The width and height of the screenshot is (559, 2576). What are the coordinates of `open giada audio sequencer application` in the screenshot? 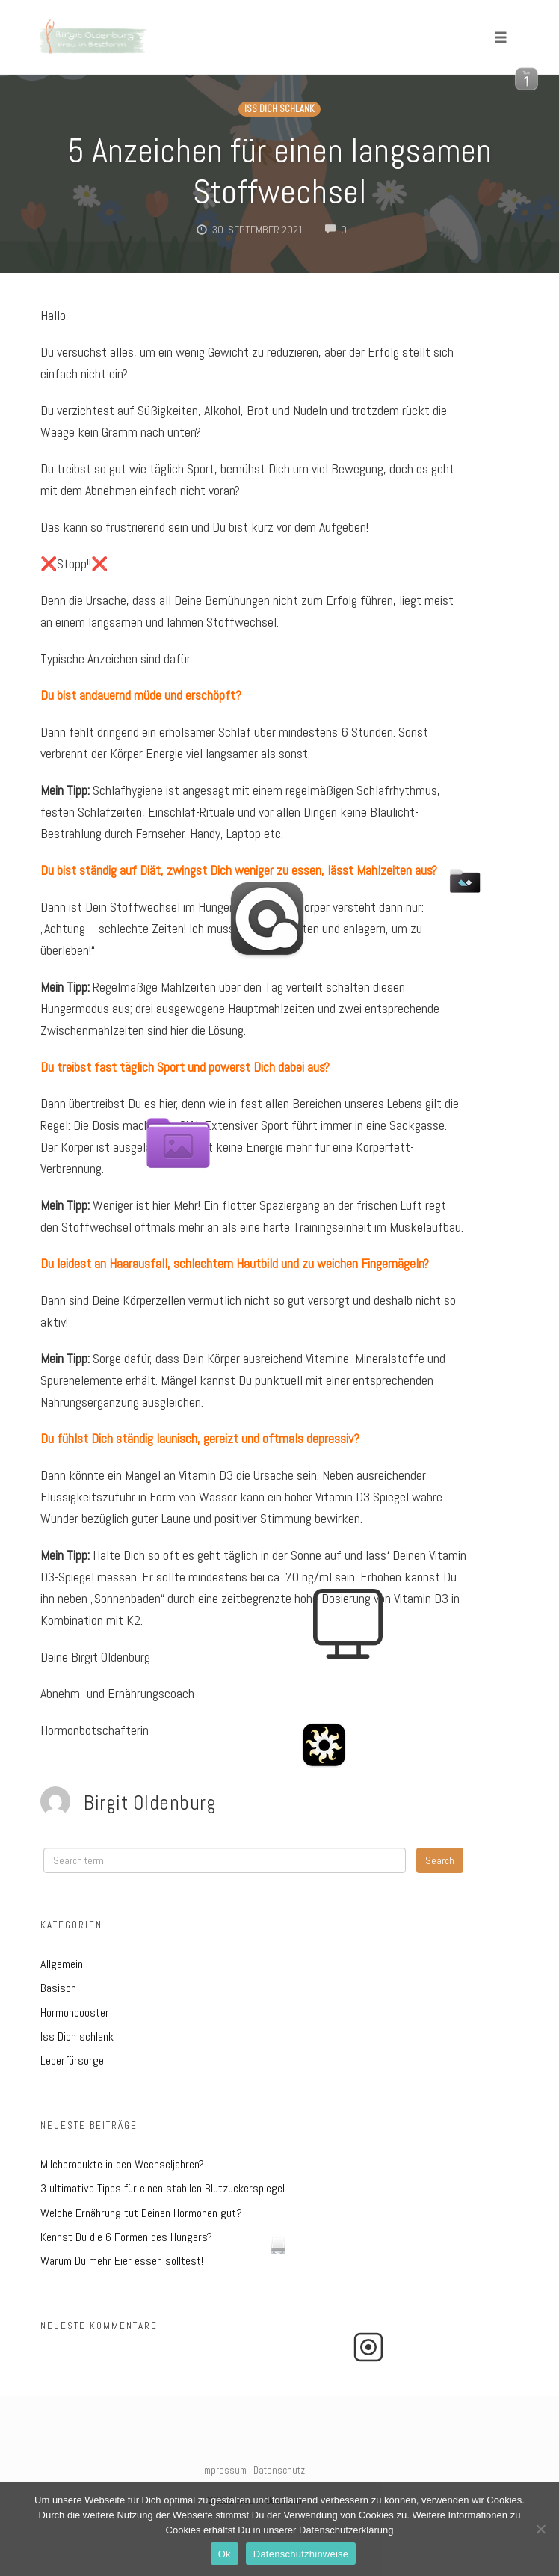 It's located at (267, 918).